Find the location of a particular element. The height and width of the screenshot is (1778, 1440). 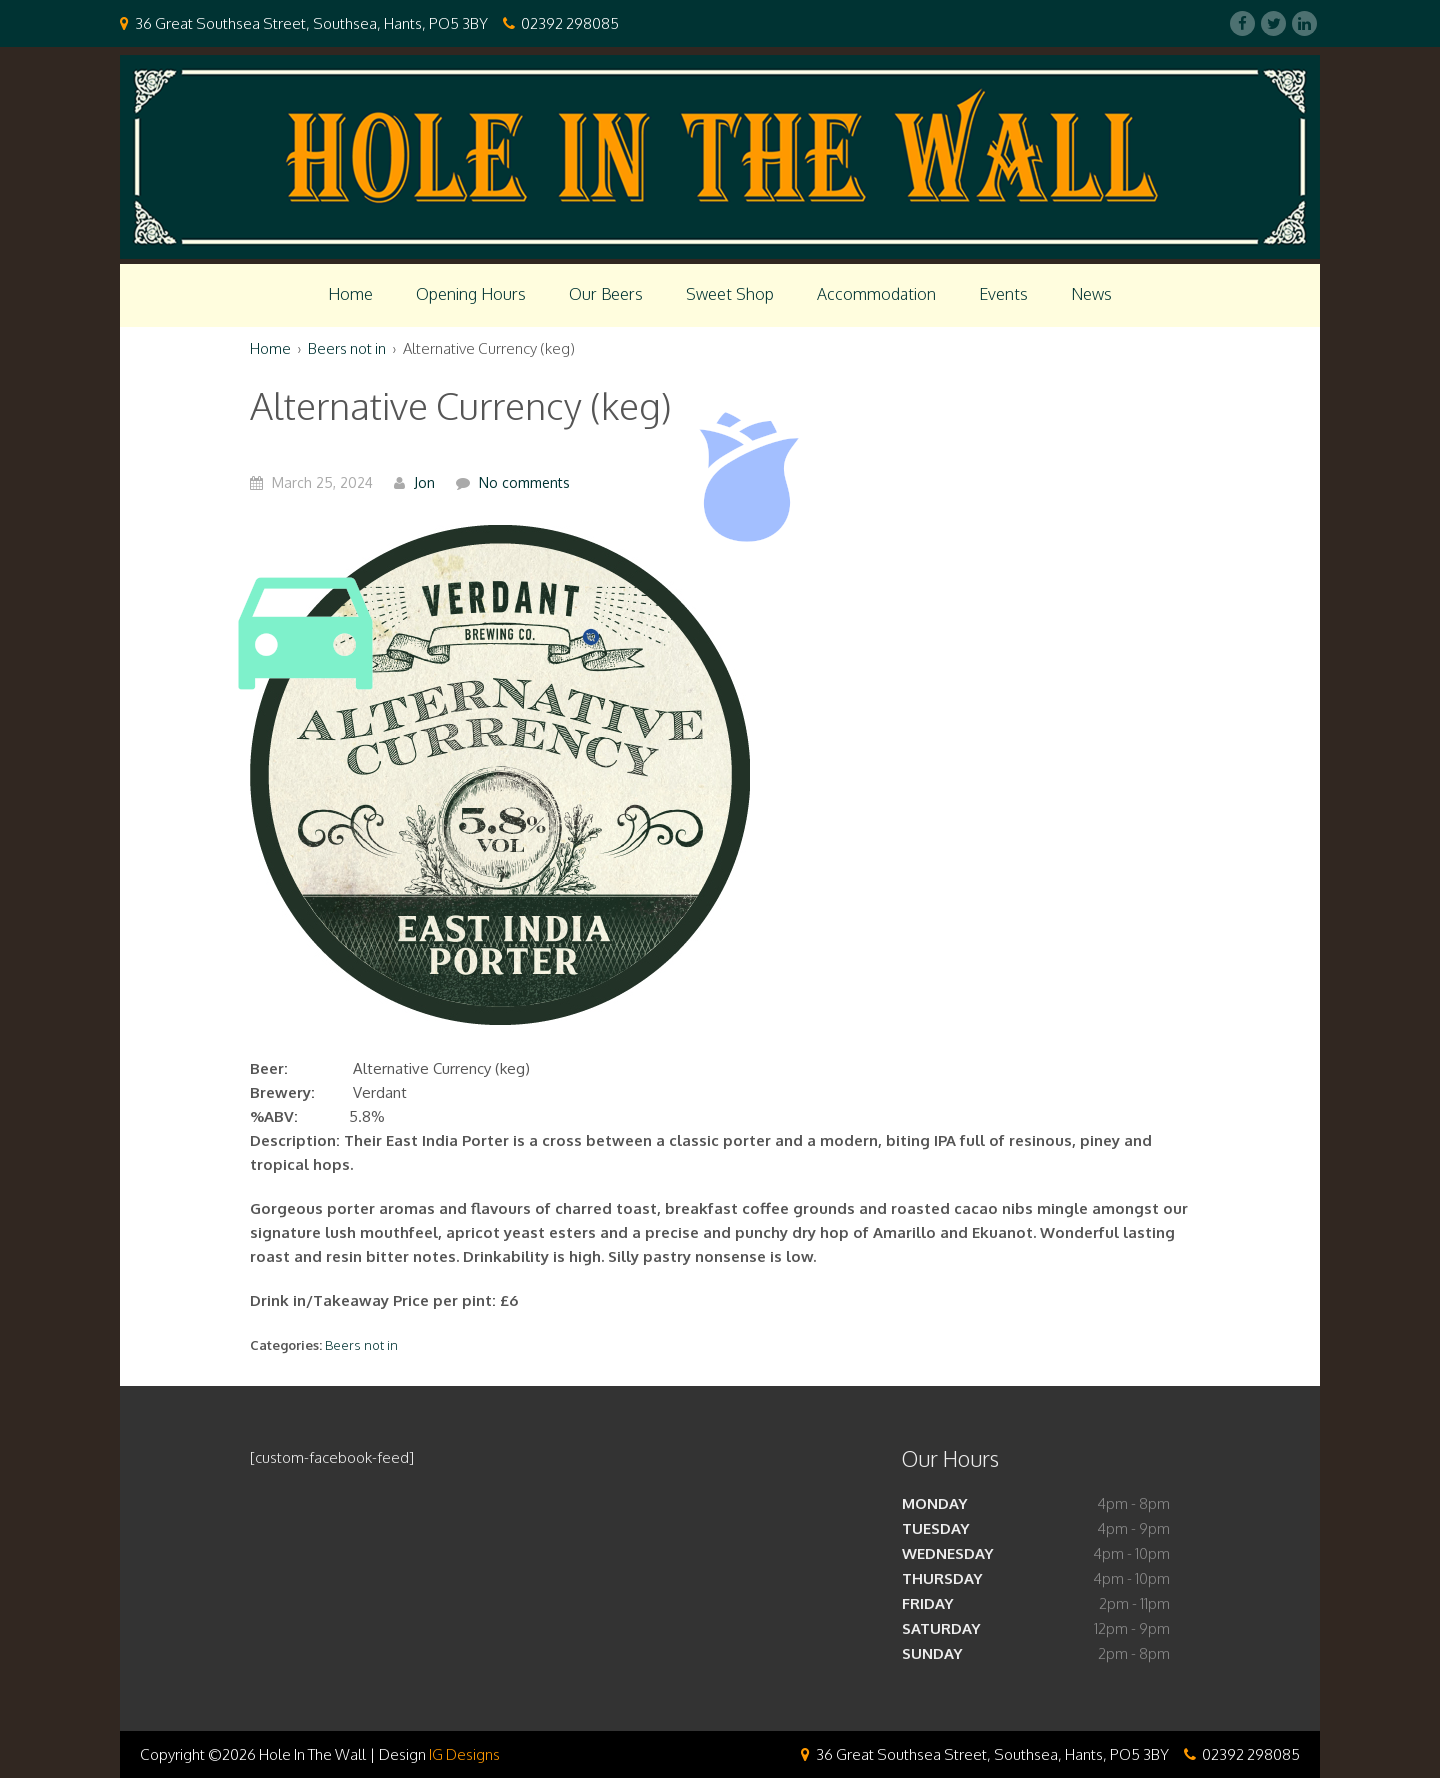

remove from favorites is located at coordinates (591, 637).